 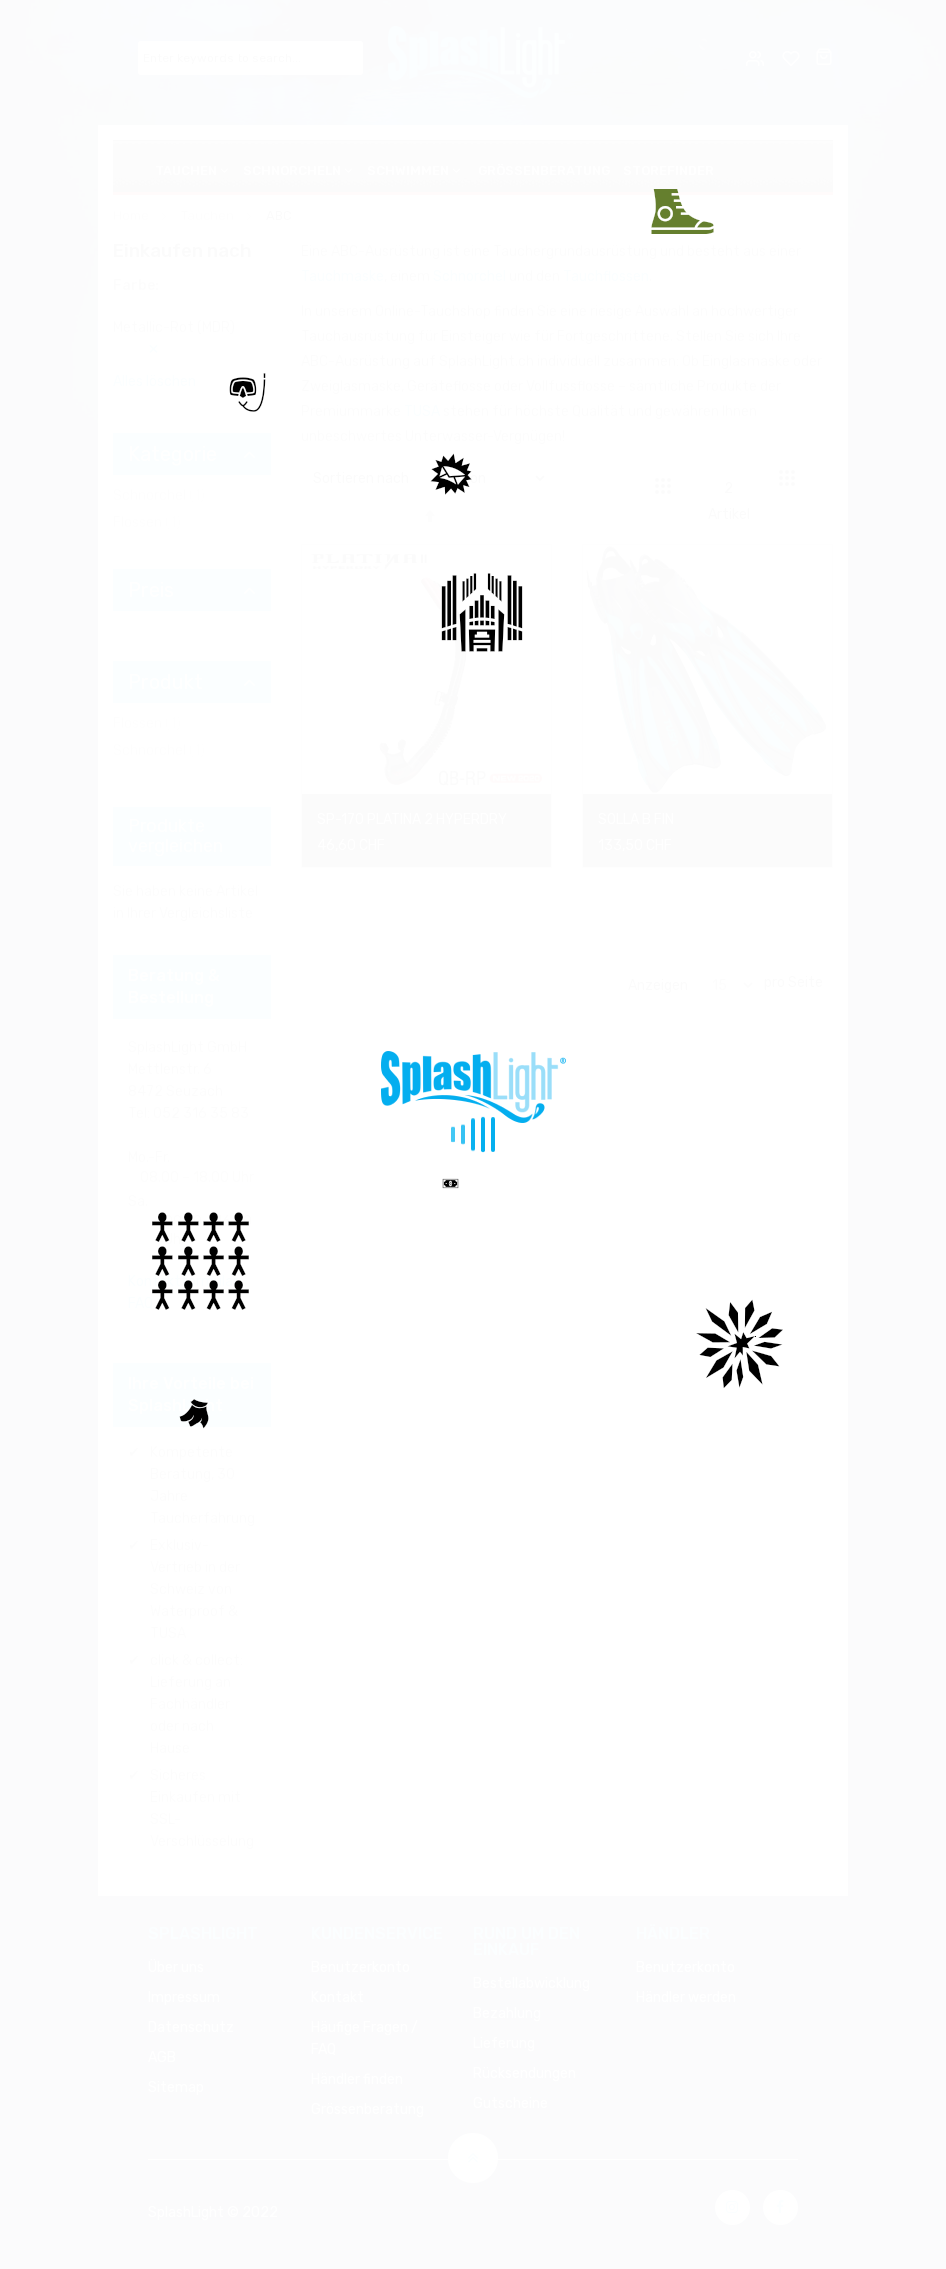 What do you see at coordinates (682, 211) in the screenshot?
I see `browse footwear or shoe products` at bounding box center [682, 211].